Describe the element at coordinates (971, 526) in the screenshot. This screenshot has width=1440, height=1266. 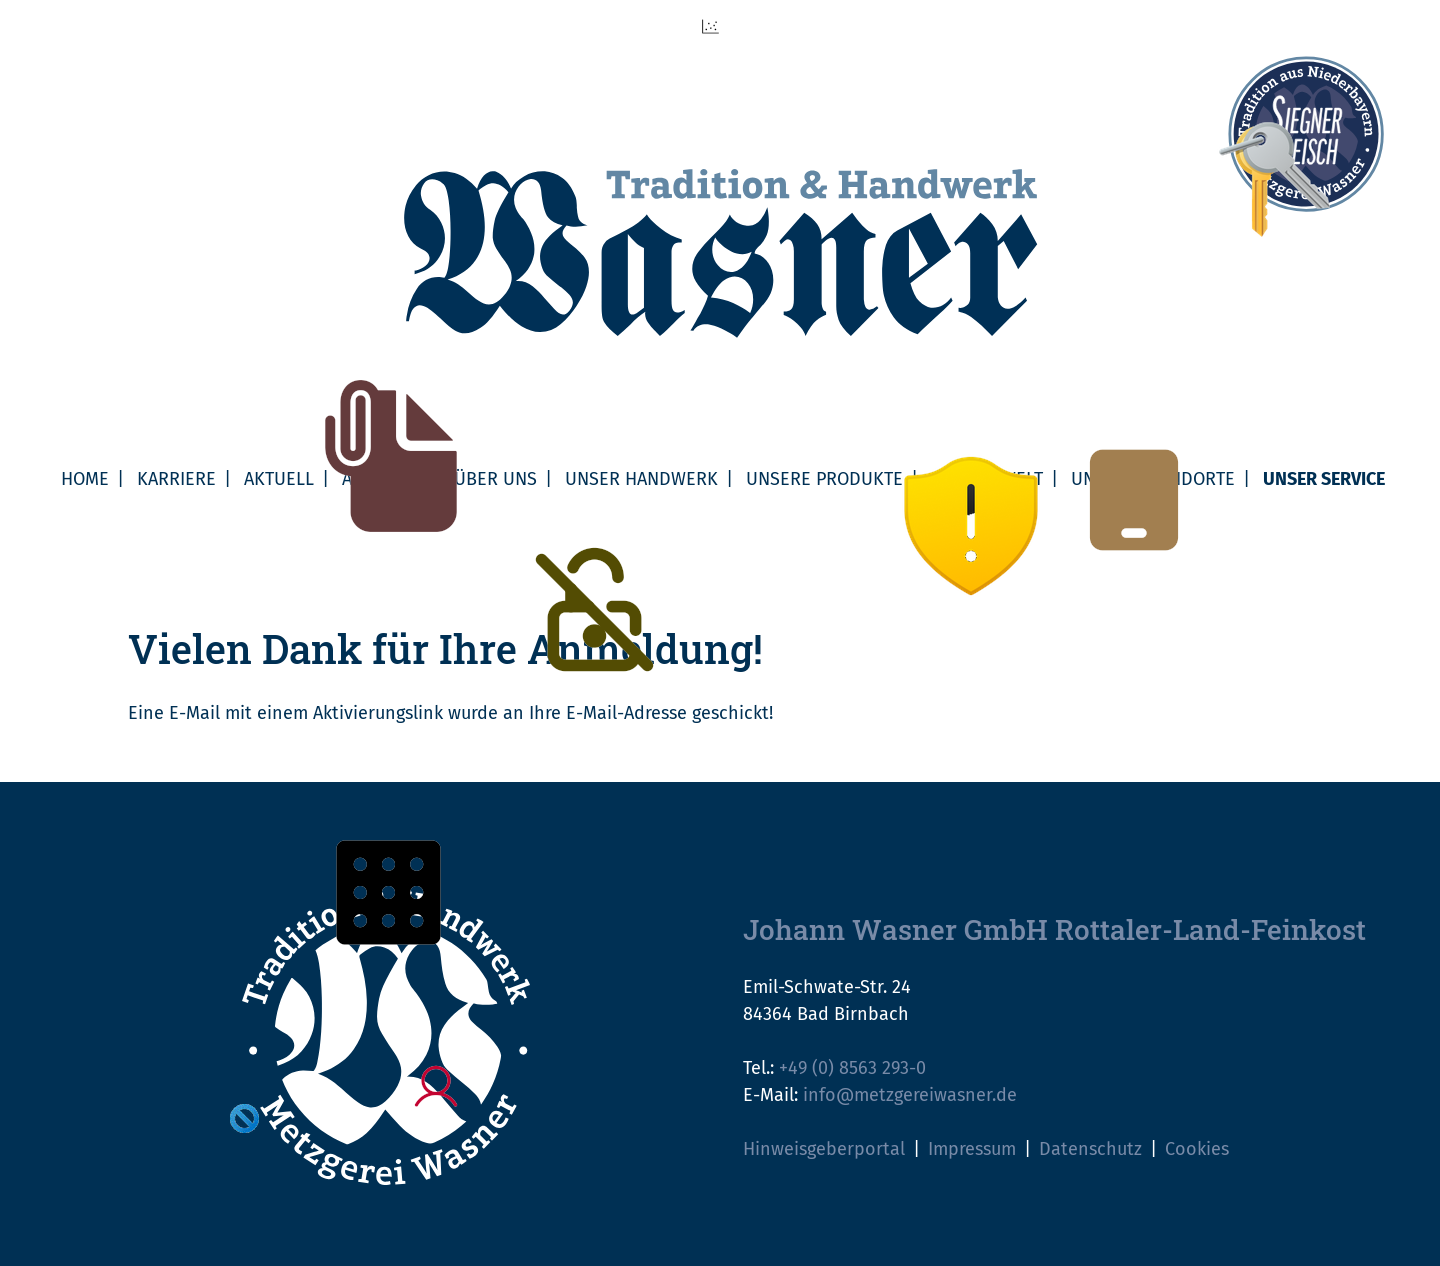
I see `indicates a security warning or alert` at that location.